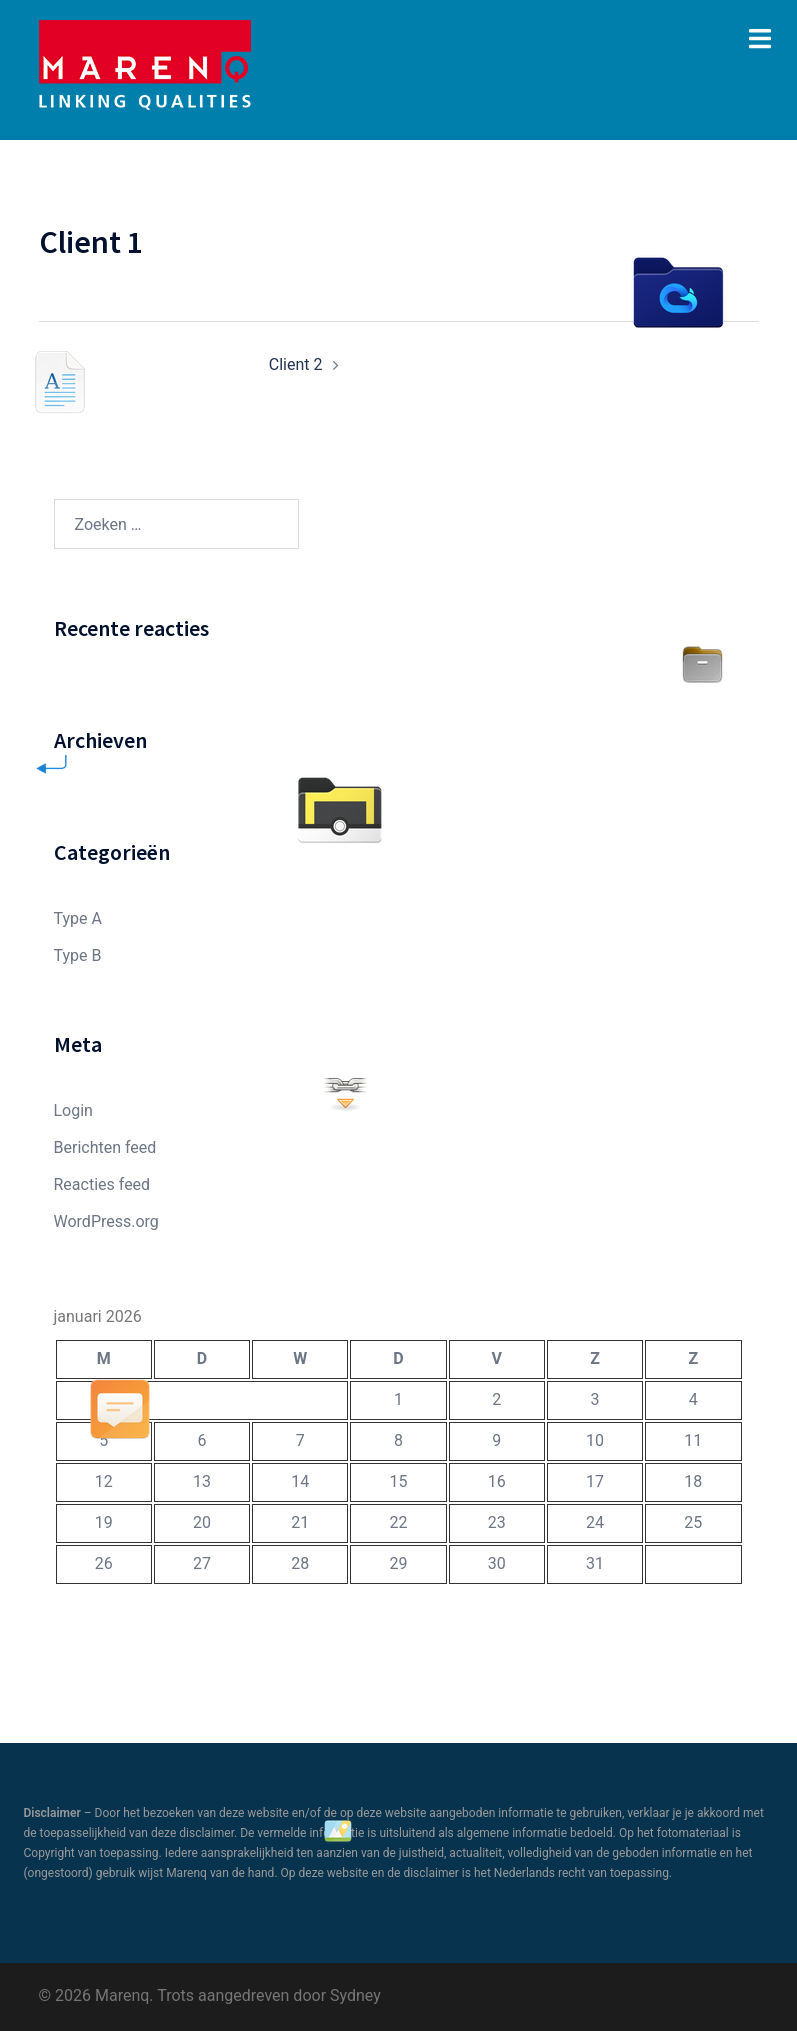 Image resolution: width=797 pixels, height=2031 pixels. I want to click on open the file manager application, so click(702, 664).